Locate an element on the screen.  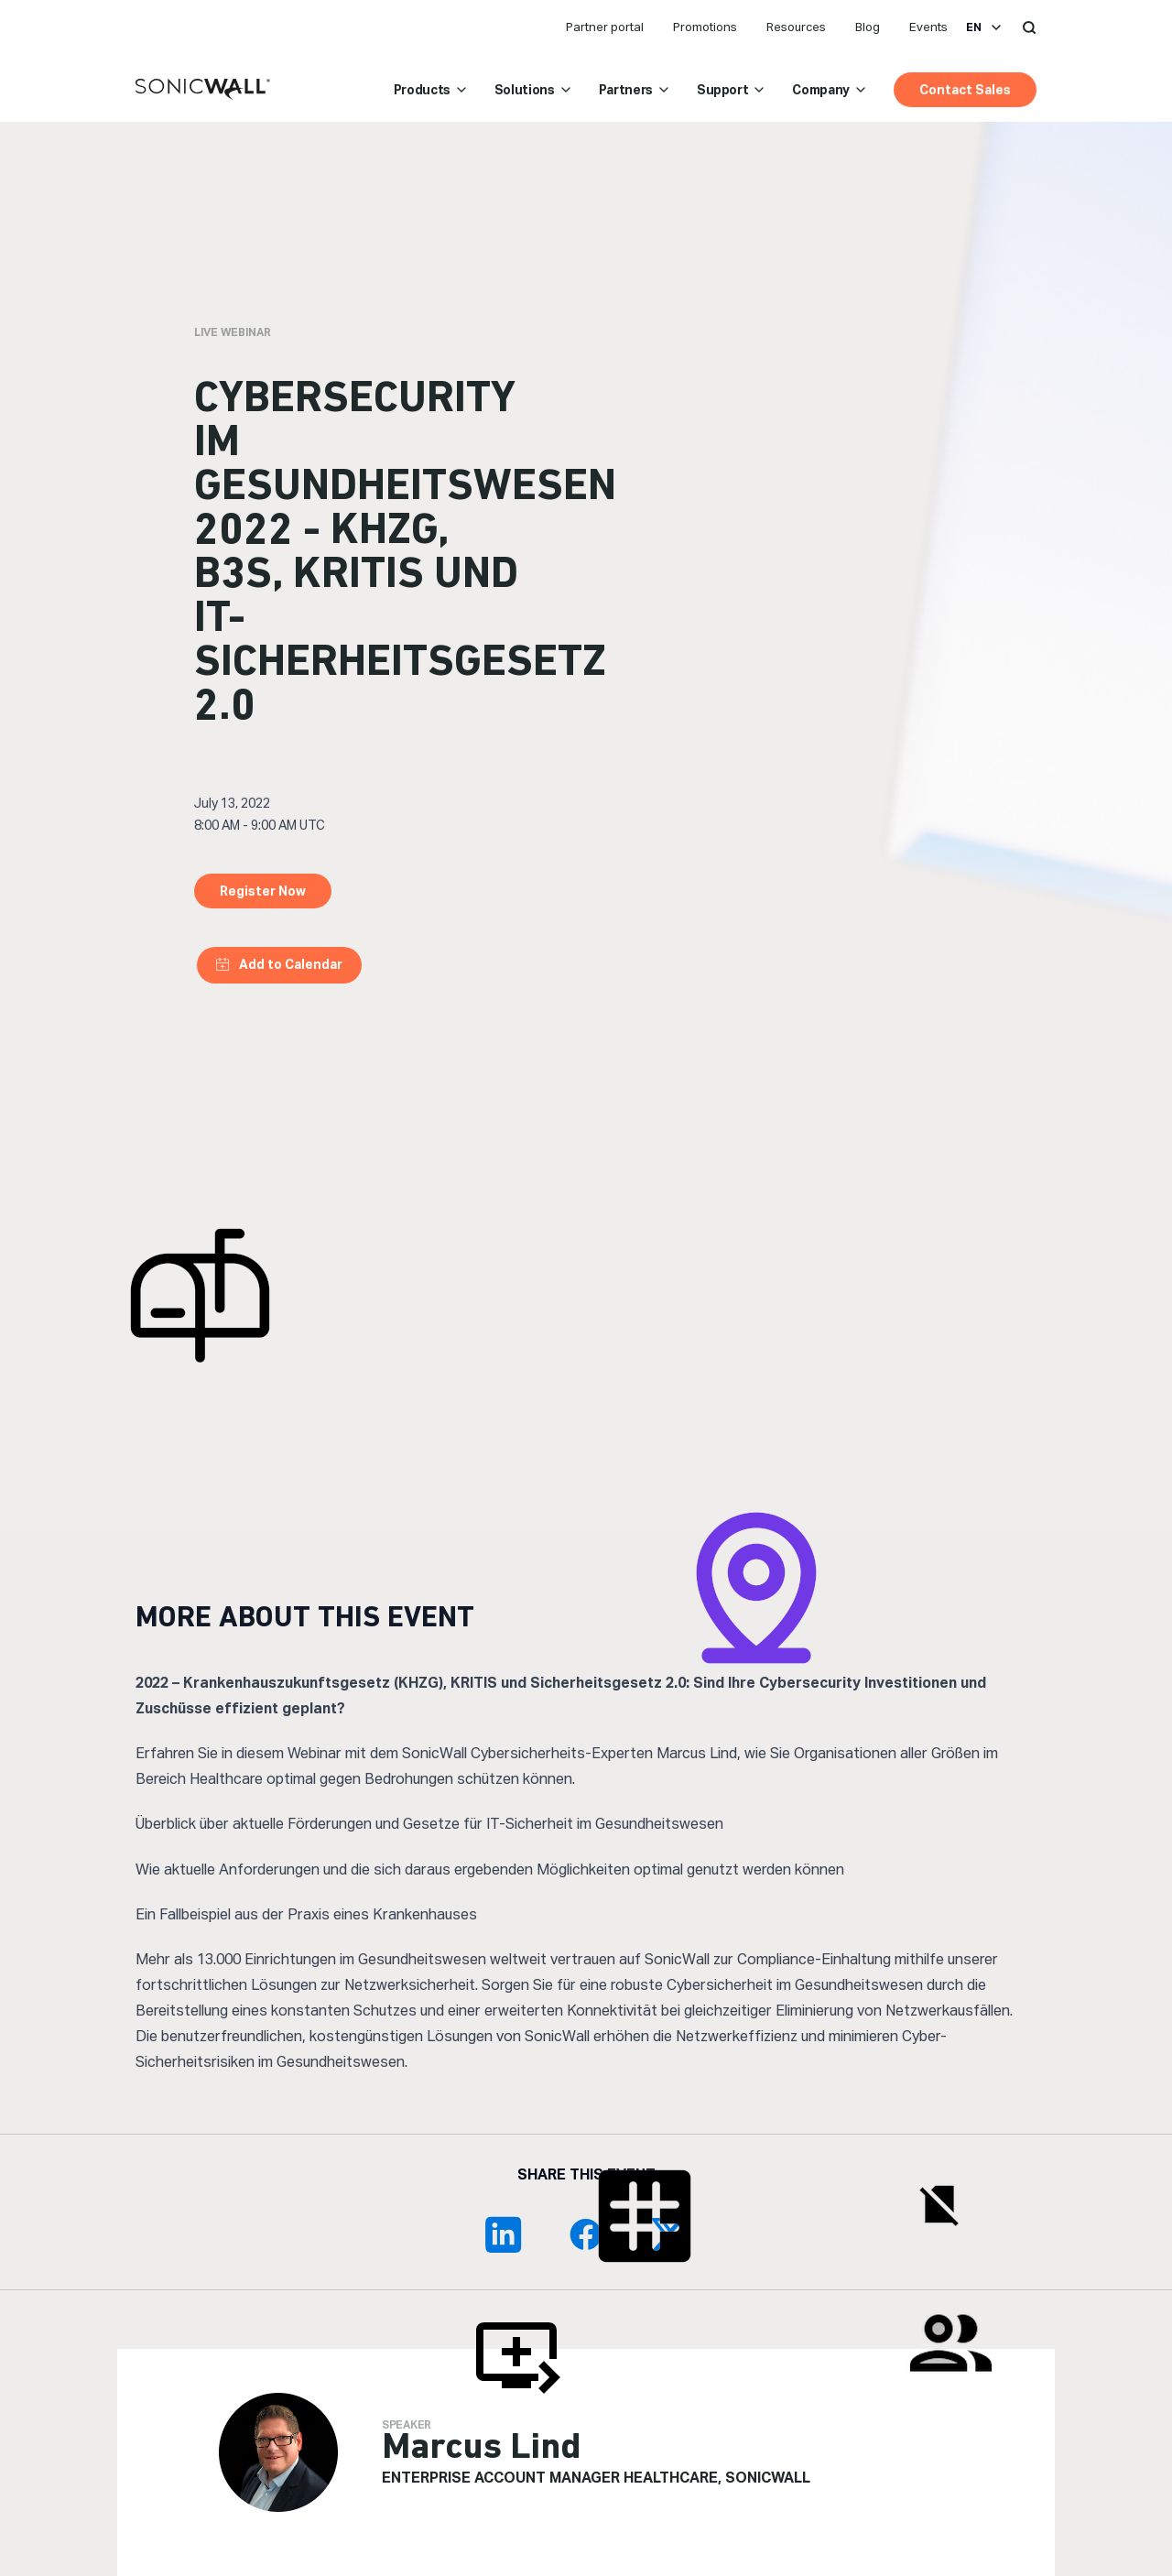
add or browse hashtags is located at coordinates (645, 2216).